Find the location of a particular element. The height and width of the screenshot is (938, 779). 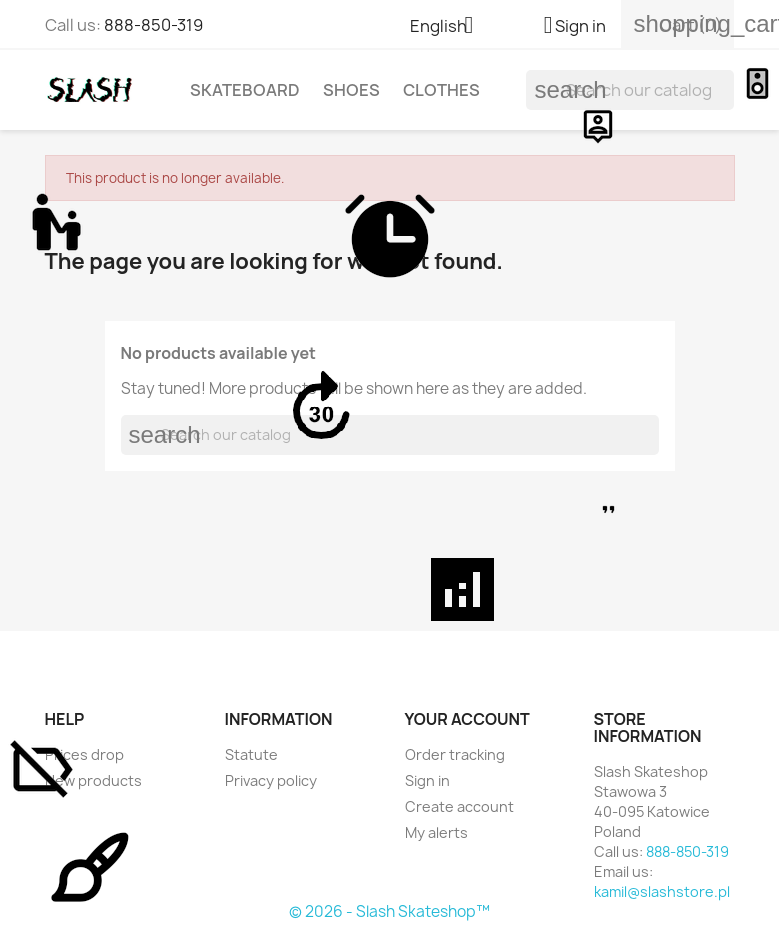

access drawing or painting tools is located at coordinates (92, 868).